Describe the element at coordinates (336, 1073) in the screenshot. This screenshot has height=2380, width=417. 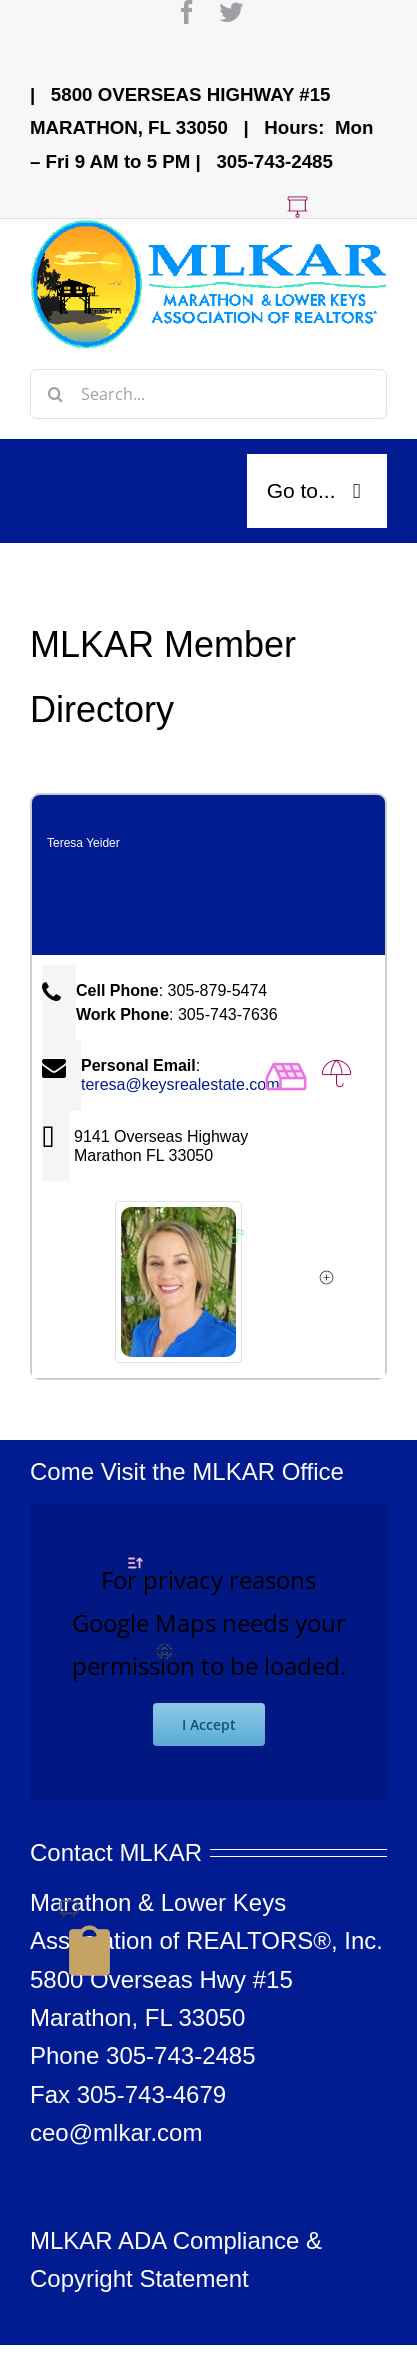
I see `view weather protection or rain forecast` at that location.